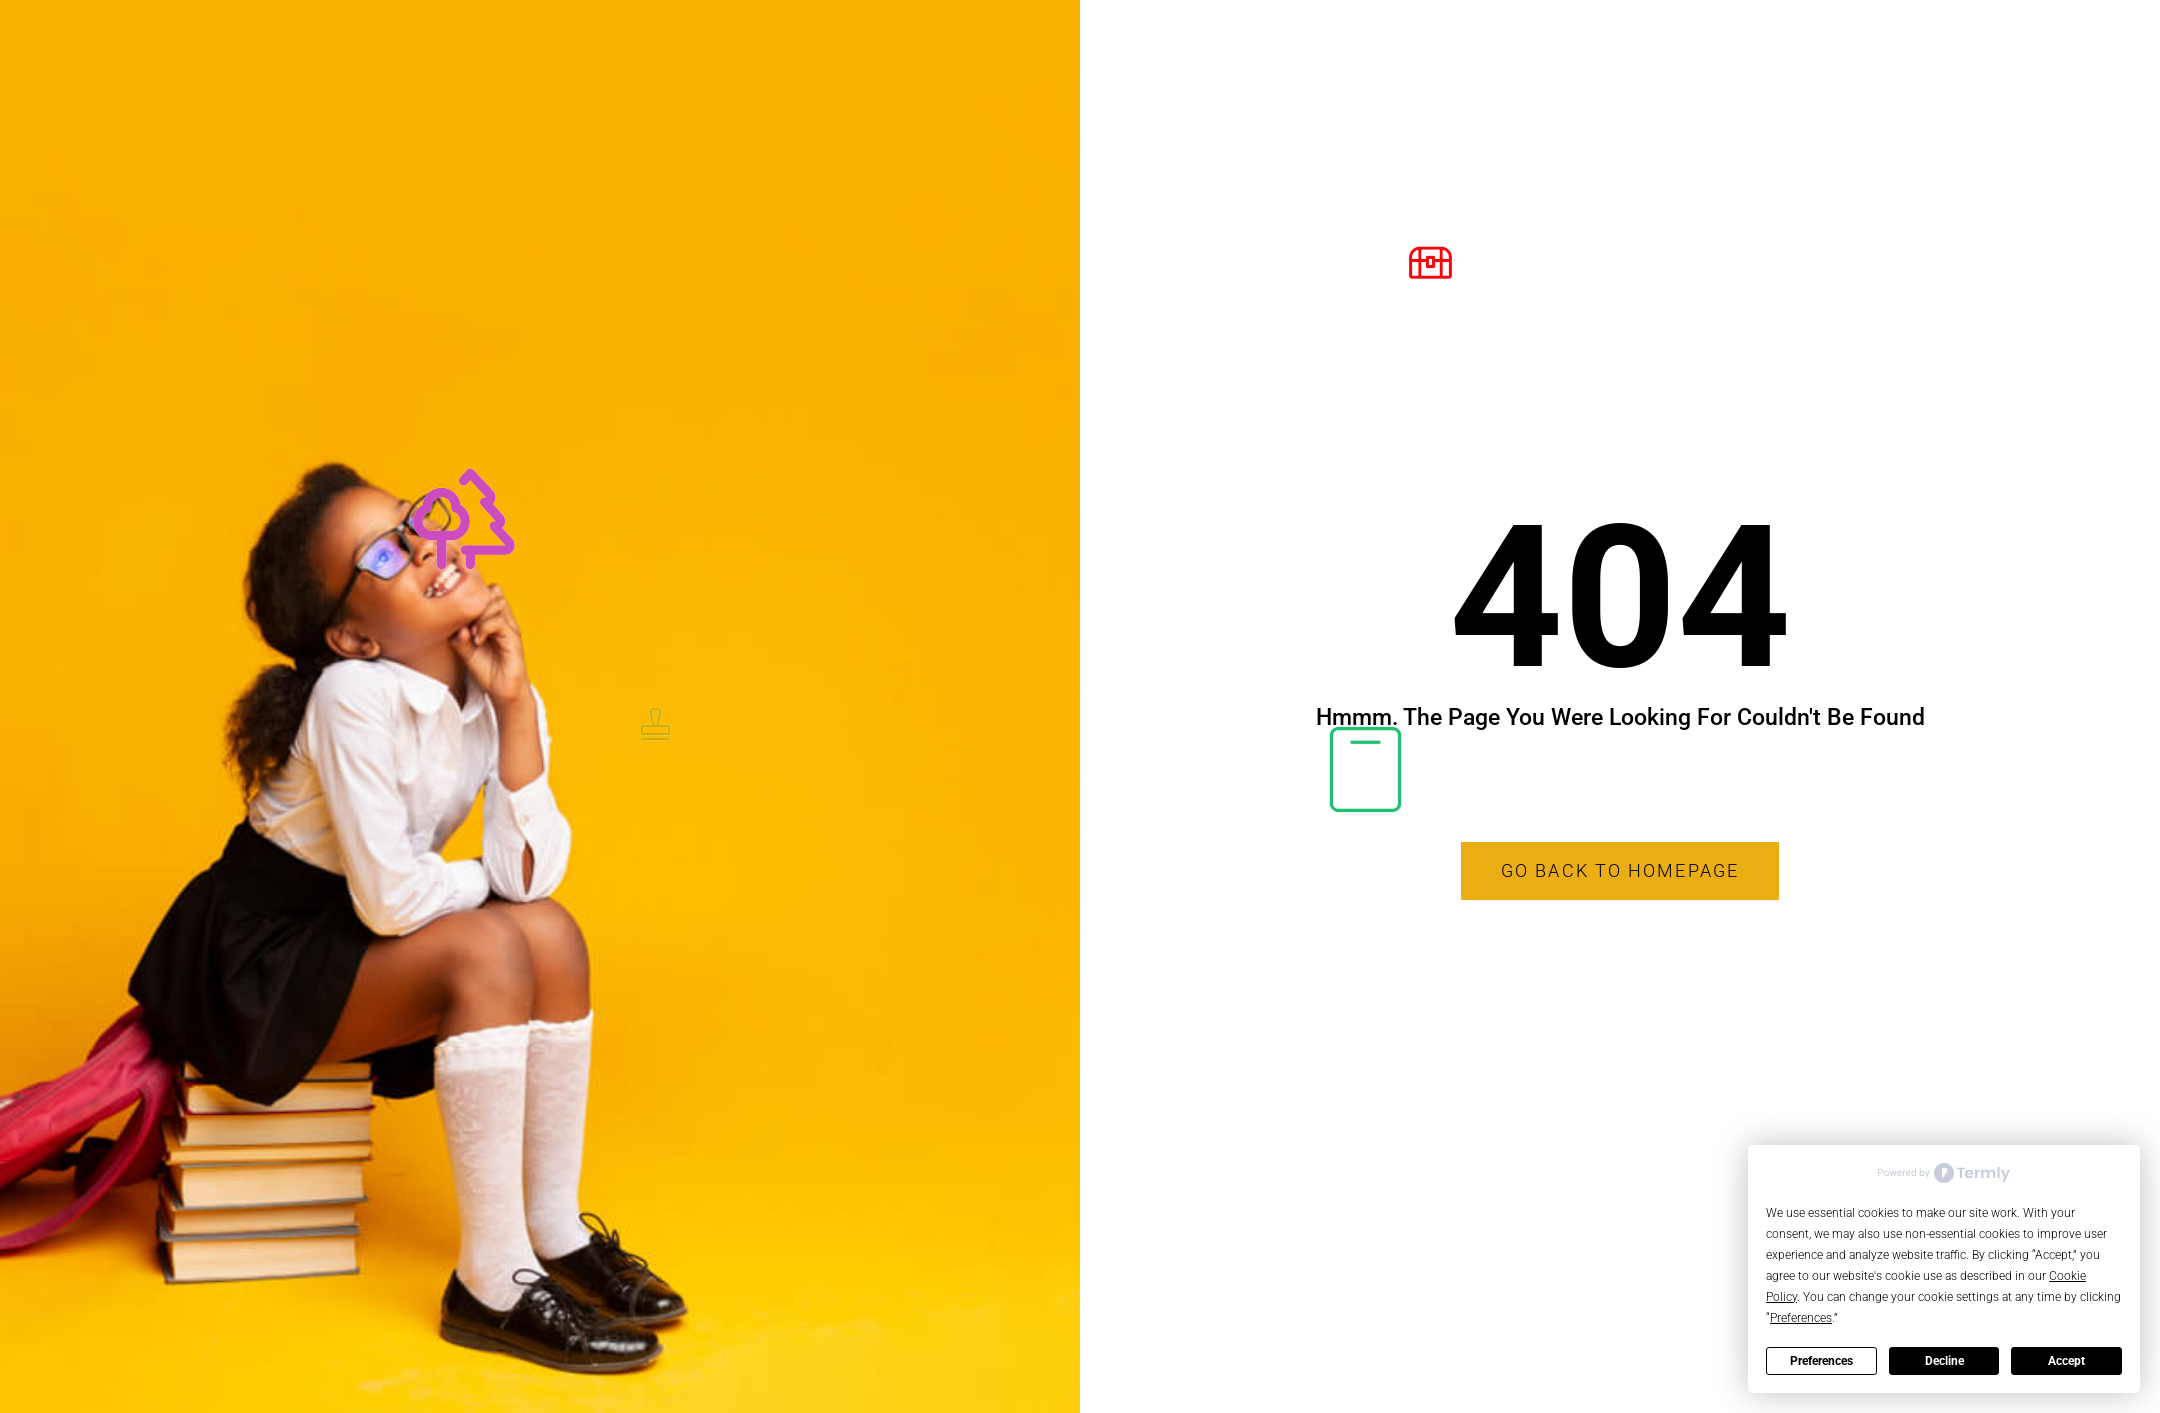  What do you see at coordinates (465, 516) in the screenshot?
I see `view parks or natural areas nearby` at bounding box center [465, 516].